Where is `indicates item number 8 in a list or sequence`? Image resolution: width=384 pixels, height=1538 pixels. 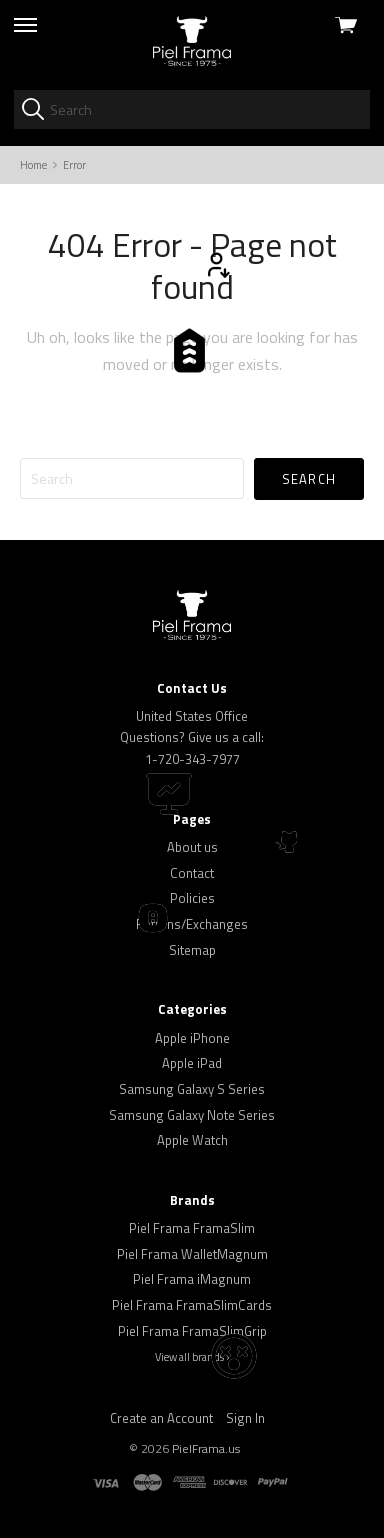 indicates item number 8 in a list or sequence is located at coordinates (153, 918).